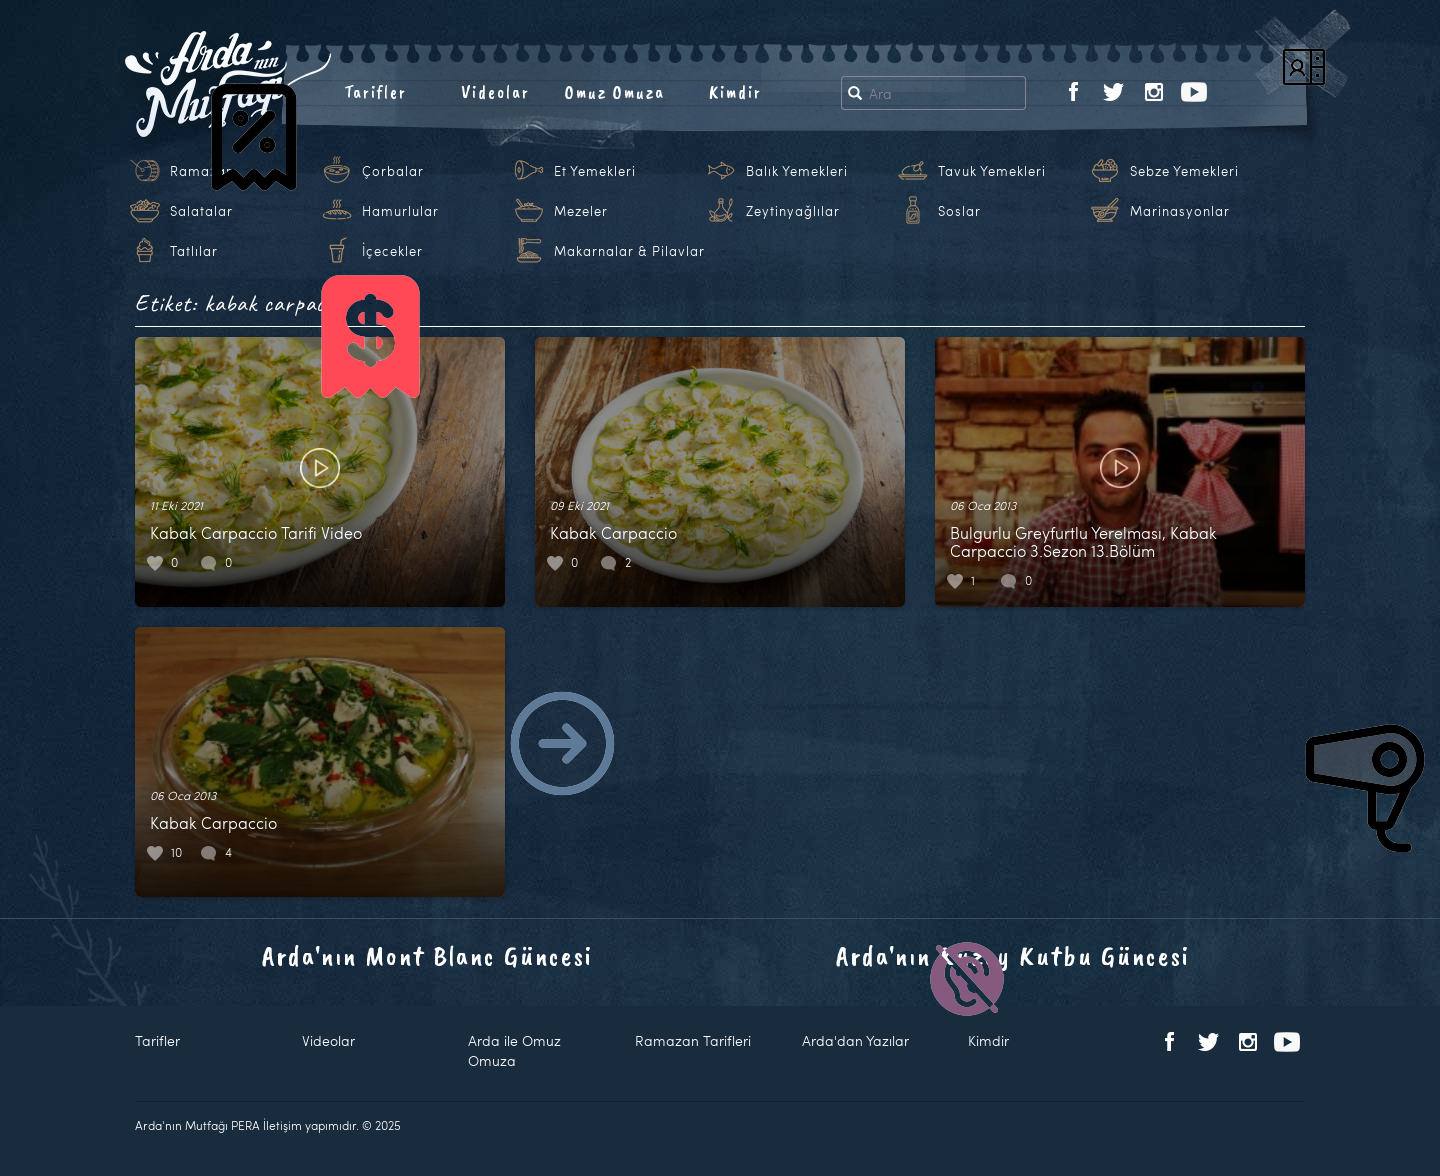 Image resolution: width=1440 pixels, height=1176 pixels. Describe the element at coordinates (254, 137) in the screenshot. I see `view tax receipt or invoice` at that location.